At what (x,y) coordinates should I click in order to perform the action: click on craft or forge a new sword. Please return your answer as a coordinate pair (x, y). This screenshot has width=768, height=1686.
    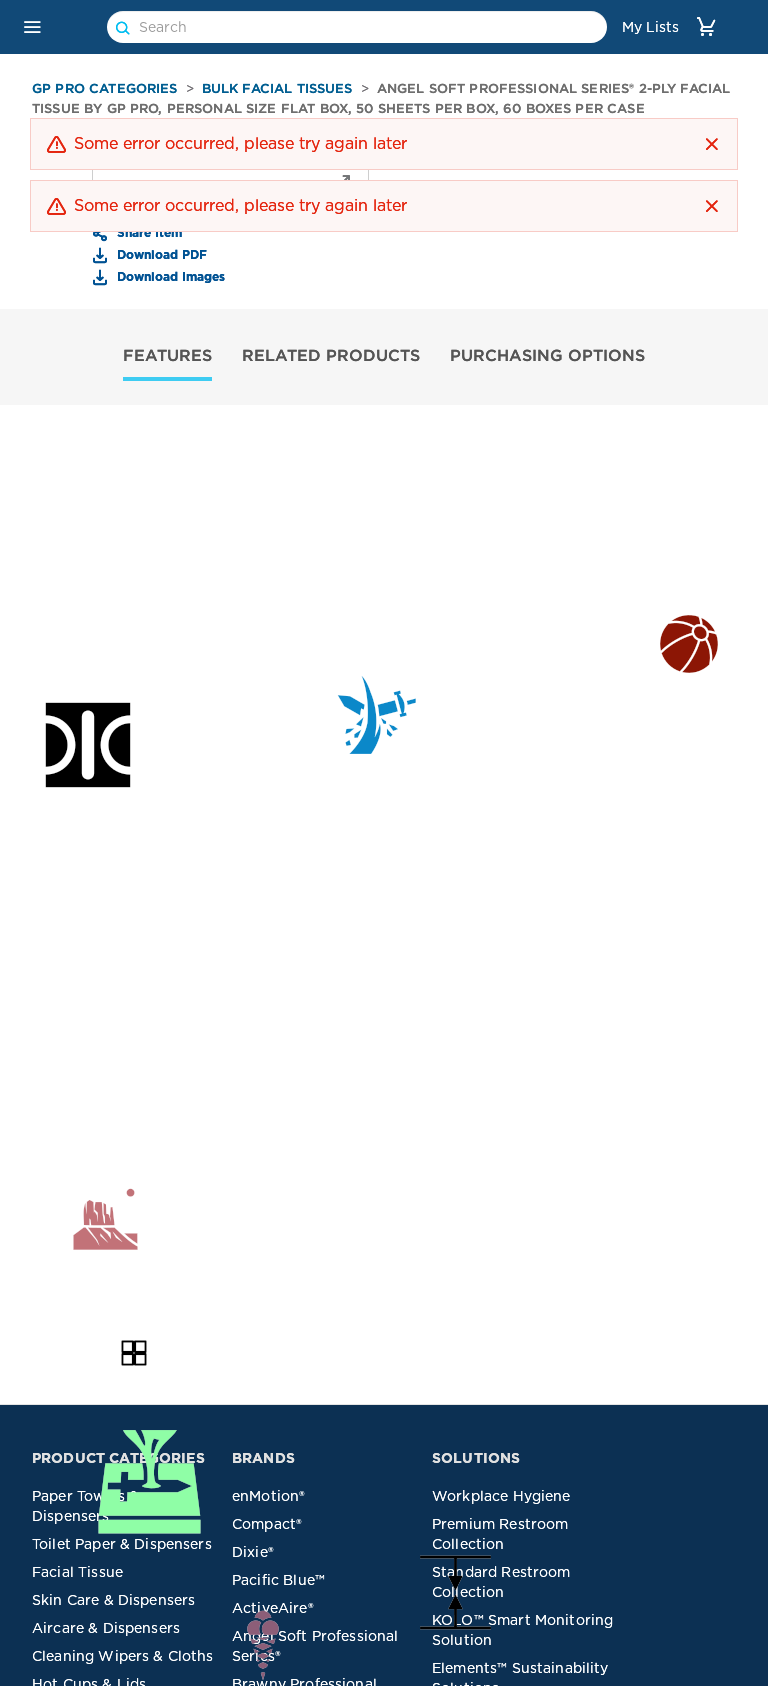
    Looking at the image, I should click on (149, 1482).